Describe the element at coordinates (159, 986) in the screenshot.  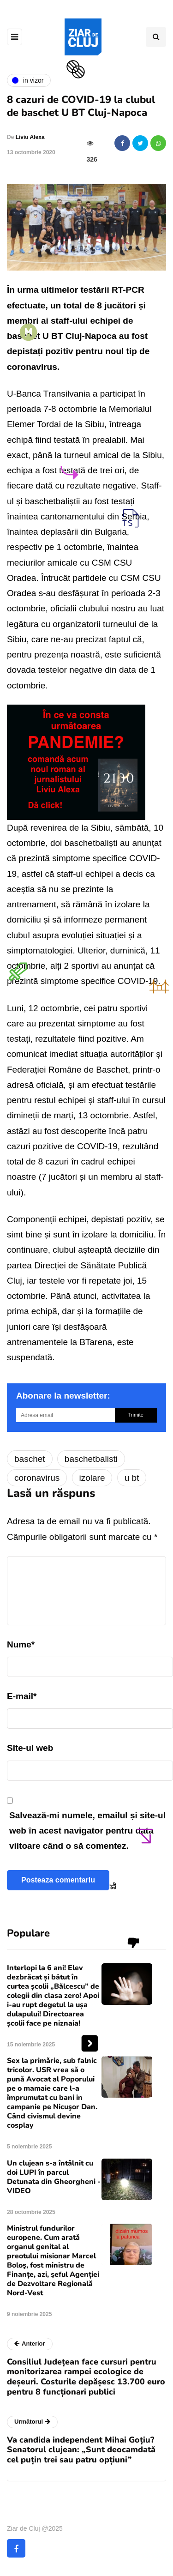
I see `view bridge or crossing information` at that location.